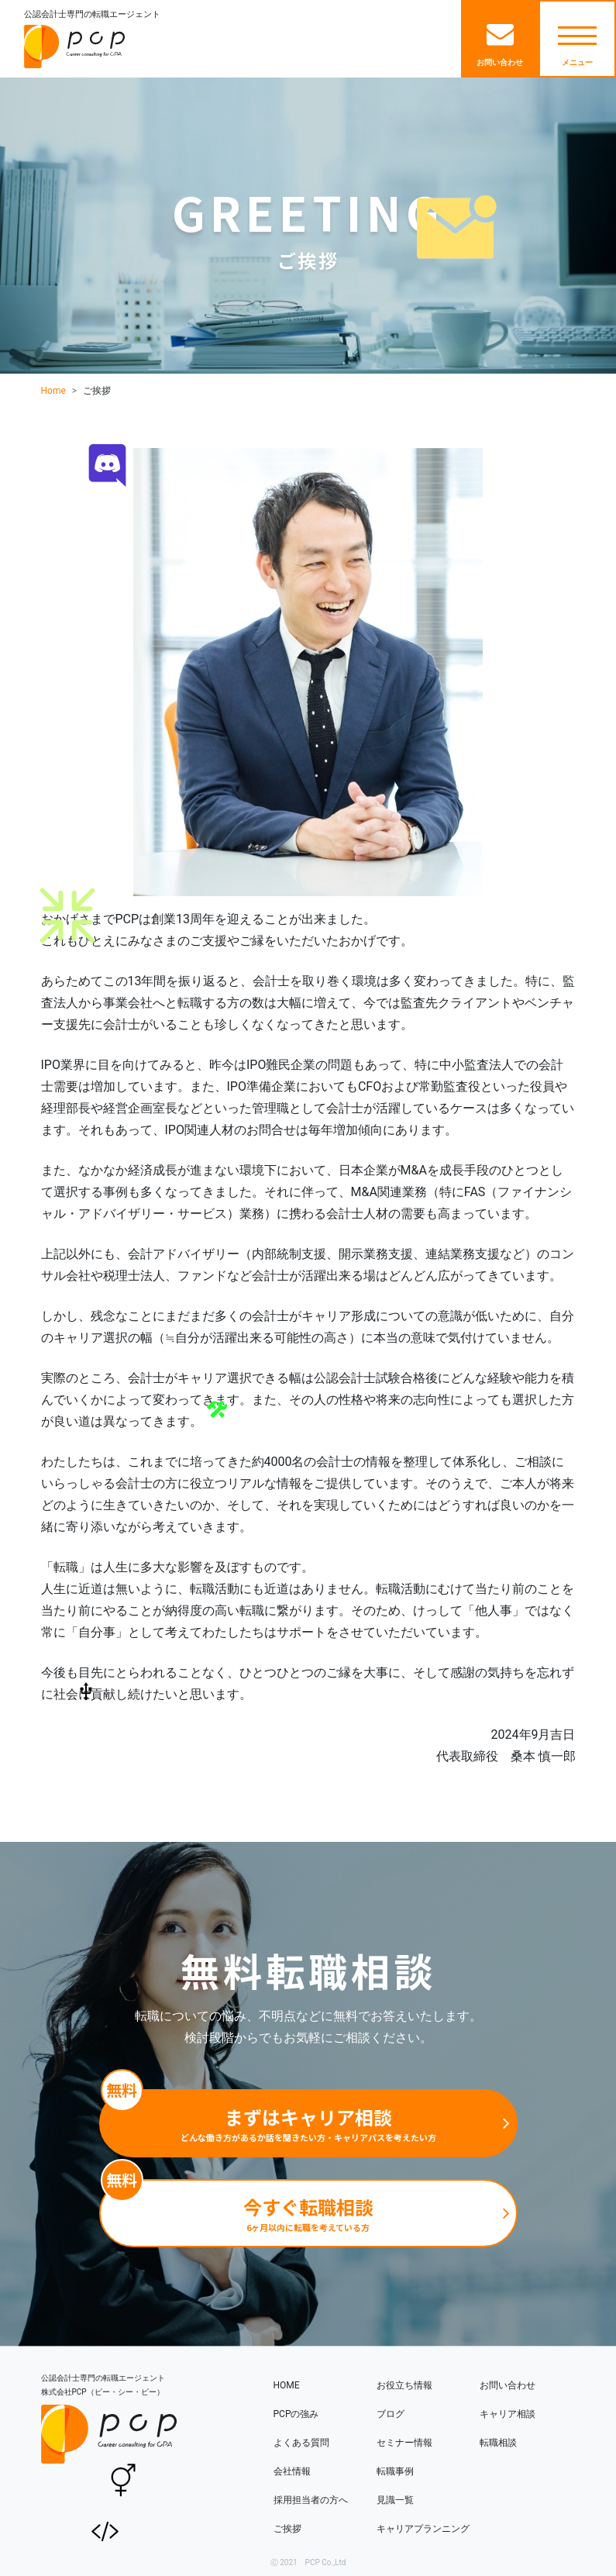 This screenshot has width=616, height=2576. Describe the element at coordinates (122, 2479) in the screenshot. I see `indicates intersex gender identity option` at that location.